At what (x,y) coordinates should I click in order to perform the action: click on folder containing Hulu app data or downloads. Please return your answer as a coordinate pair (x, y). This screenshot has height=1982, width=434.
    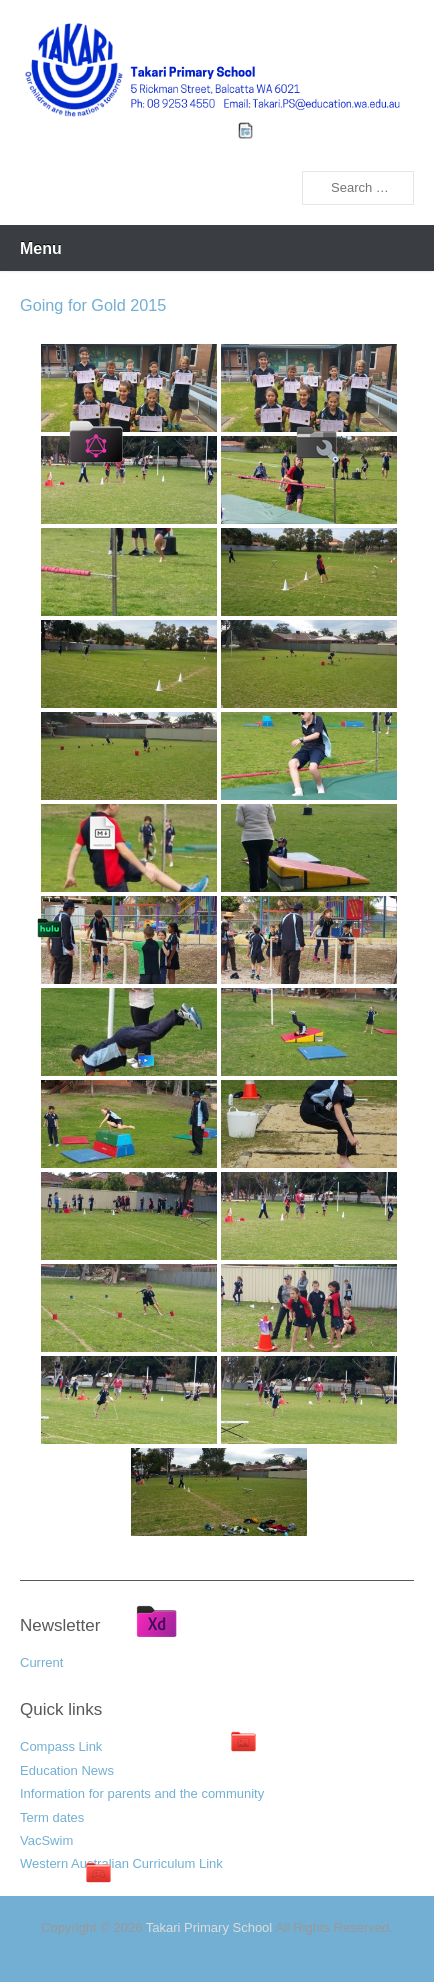
    Looking at the image, I should click on (49, 928).